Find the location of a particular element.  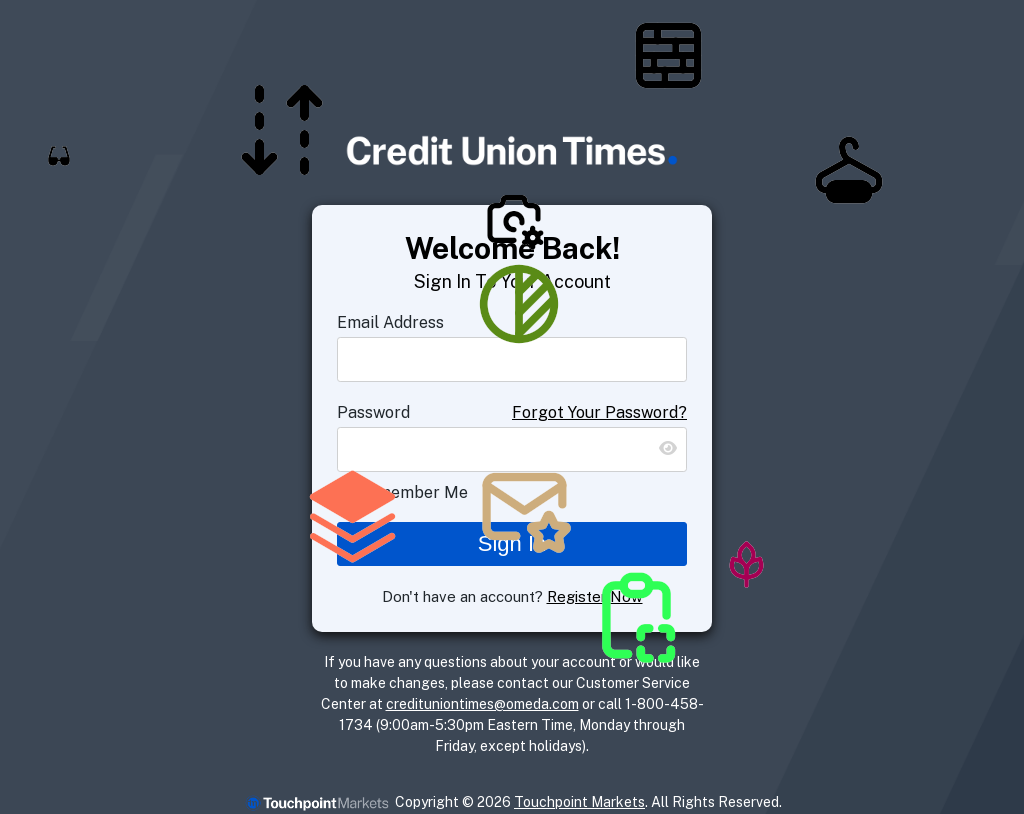

view wall or barrier settings is located at coordinates (668, 55).